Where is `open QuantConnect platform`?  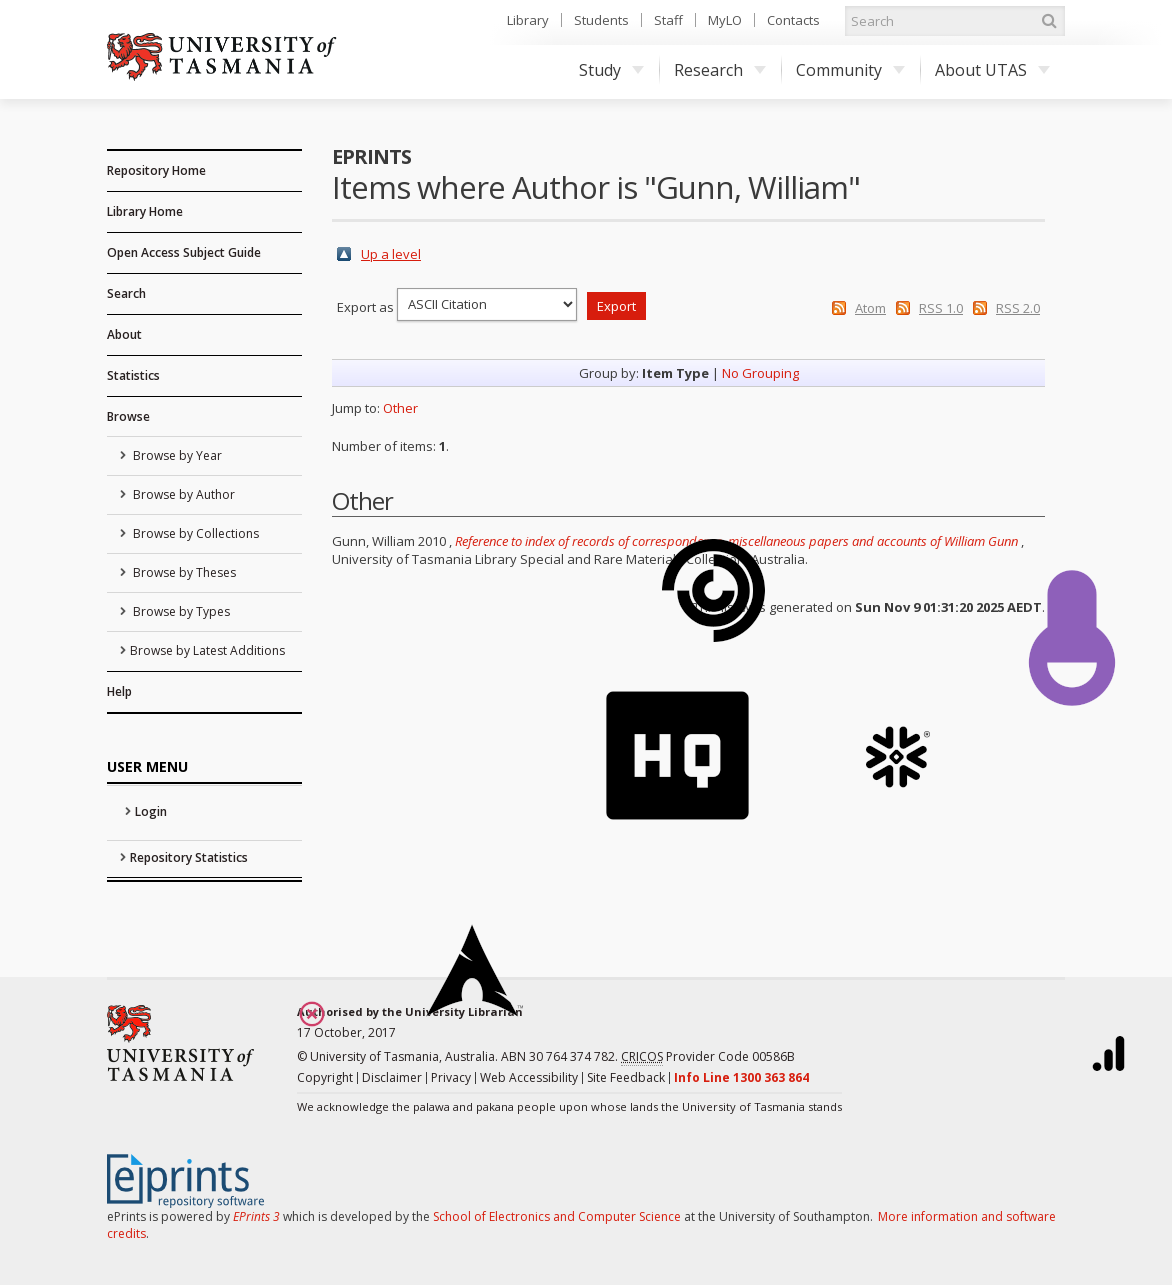 open QuantConnect platform is located at coordinates (713, 590).